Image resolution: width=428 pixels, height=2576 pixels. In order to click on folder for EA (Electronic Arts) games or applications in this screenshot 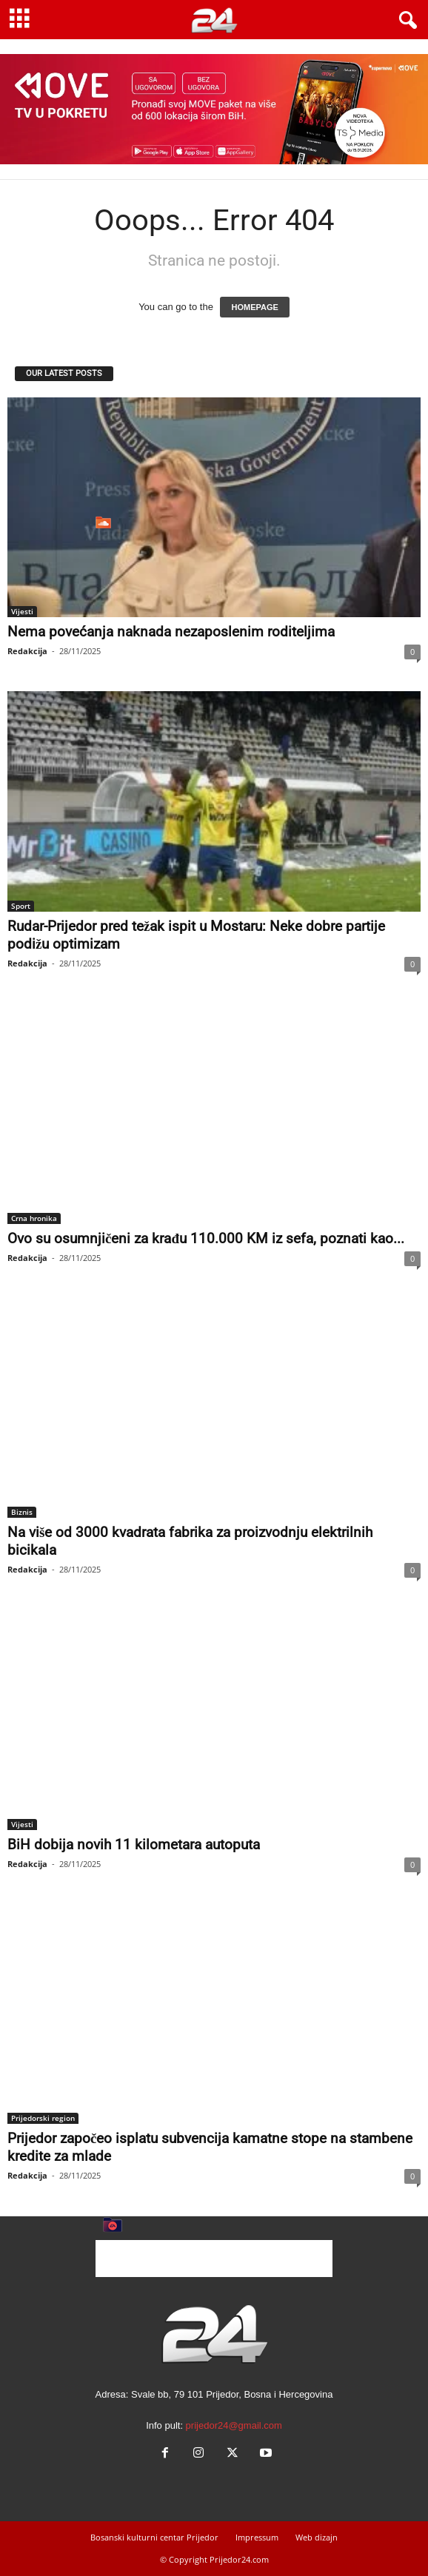, I will do `click(113, 2225)`.